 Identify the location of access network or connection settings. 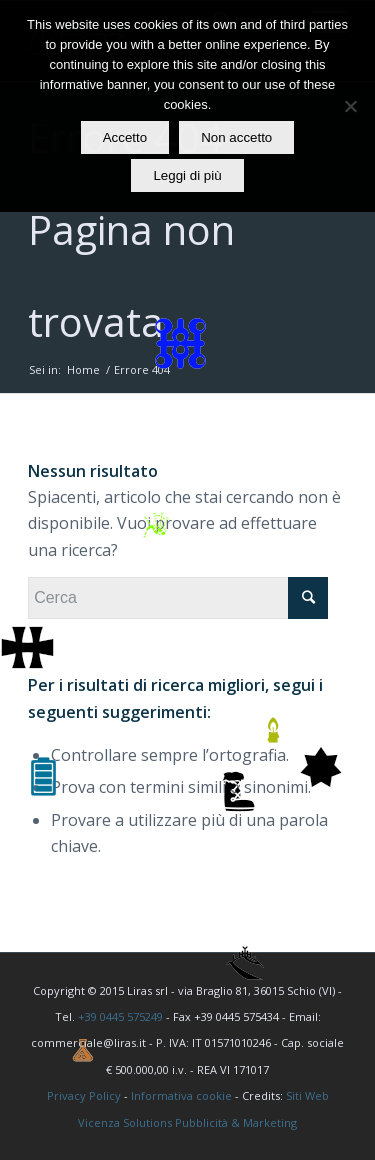
(180, 343).